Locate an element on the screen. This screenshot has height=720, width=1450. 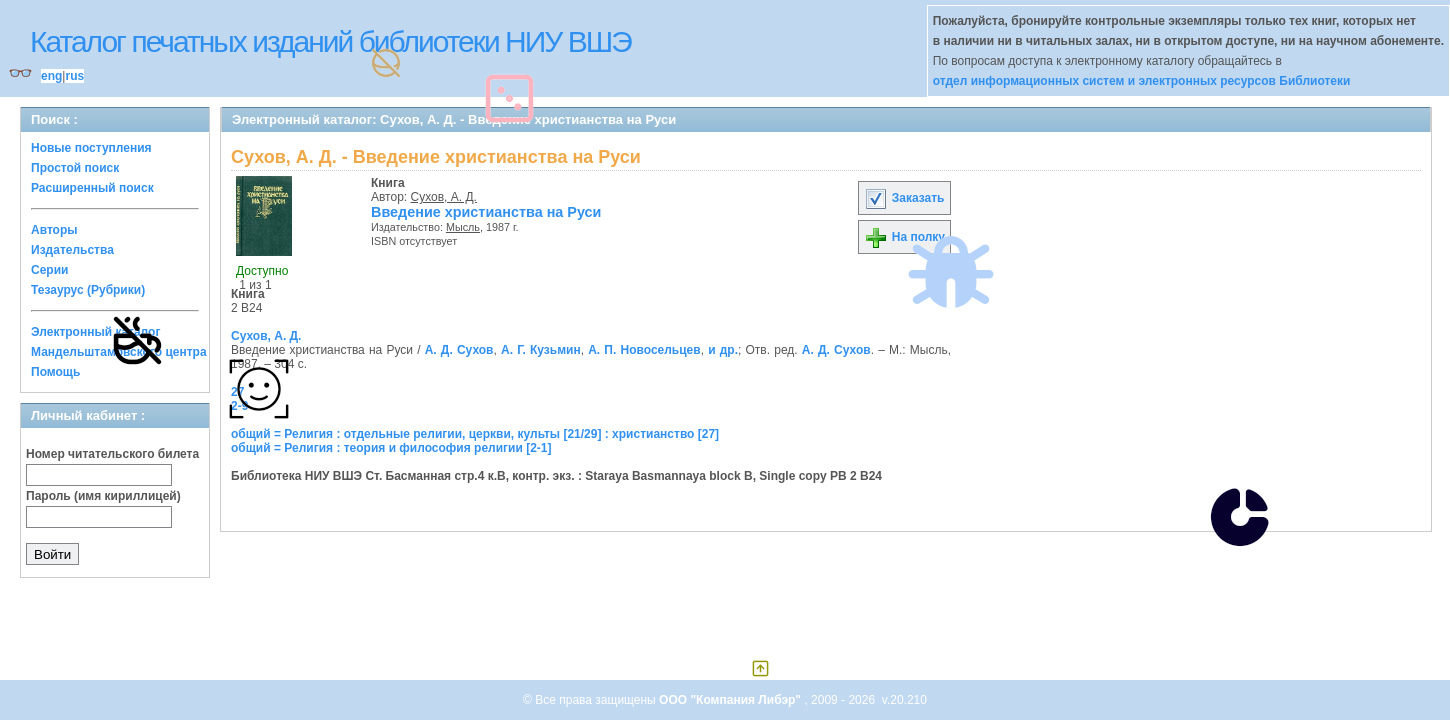
report a bug or issue is located at coordinates (951, 270).